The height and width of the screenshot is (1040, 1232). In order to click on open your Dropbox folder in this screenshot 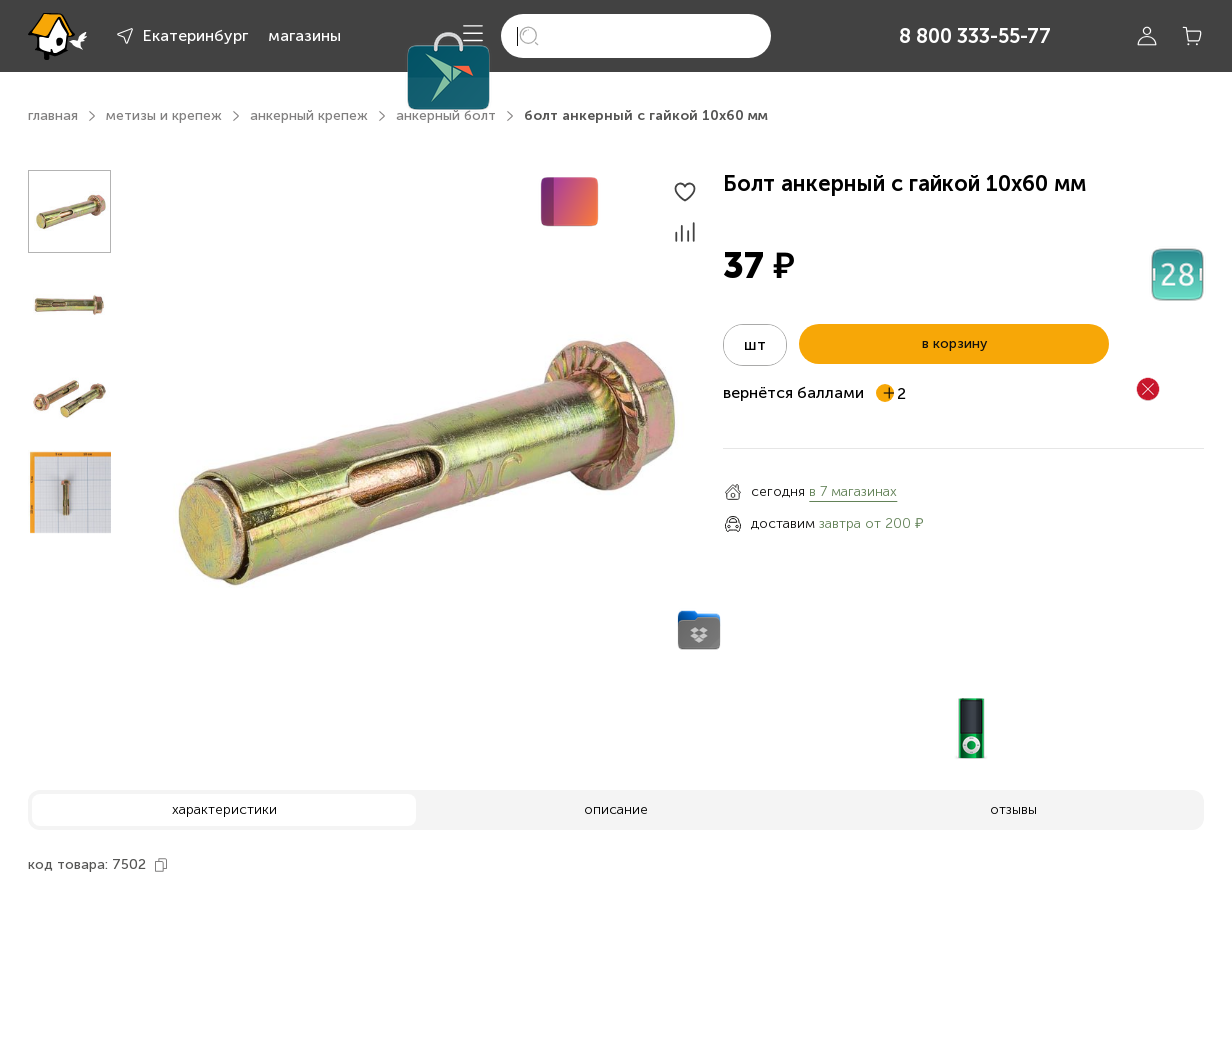, I will do `click(699, 630)`.